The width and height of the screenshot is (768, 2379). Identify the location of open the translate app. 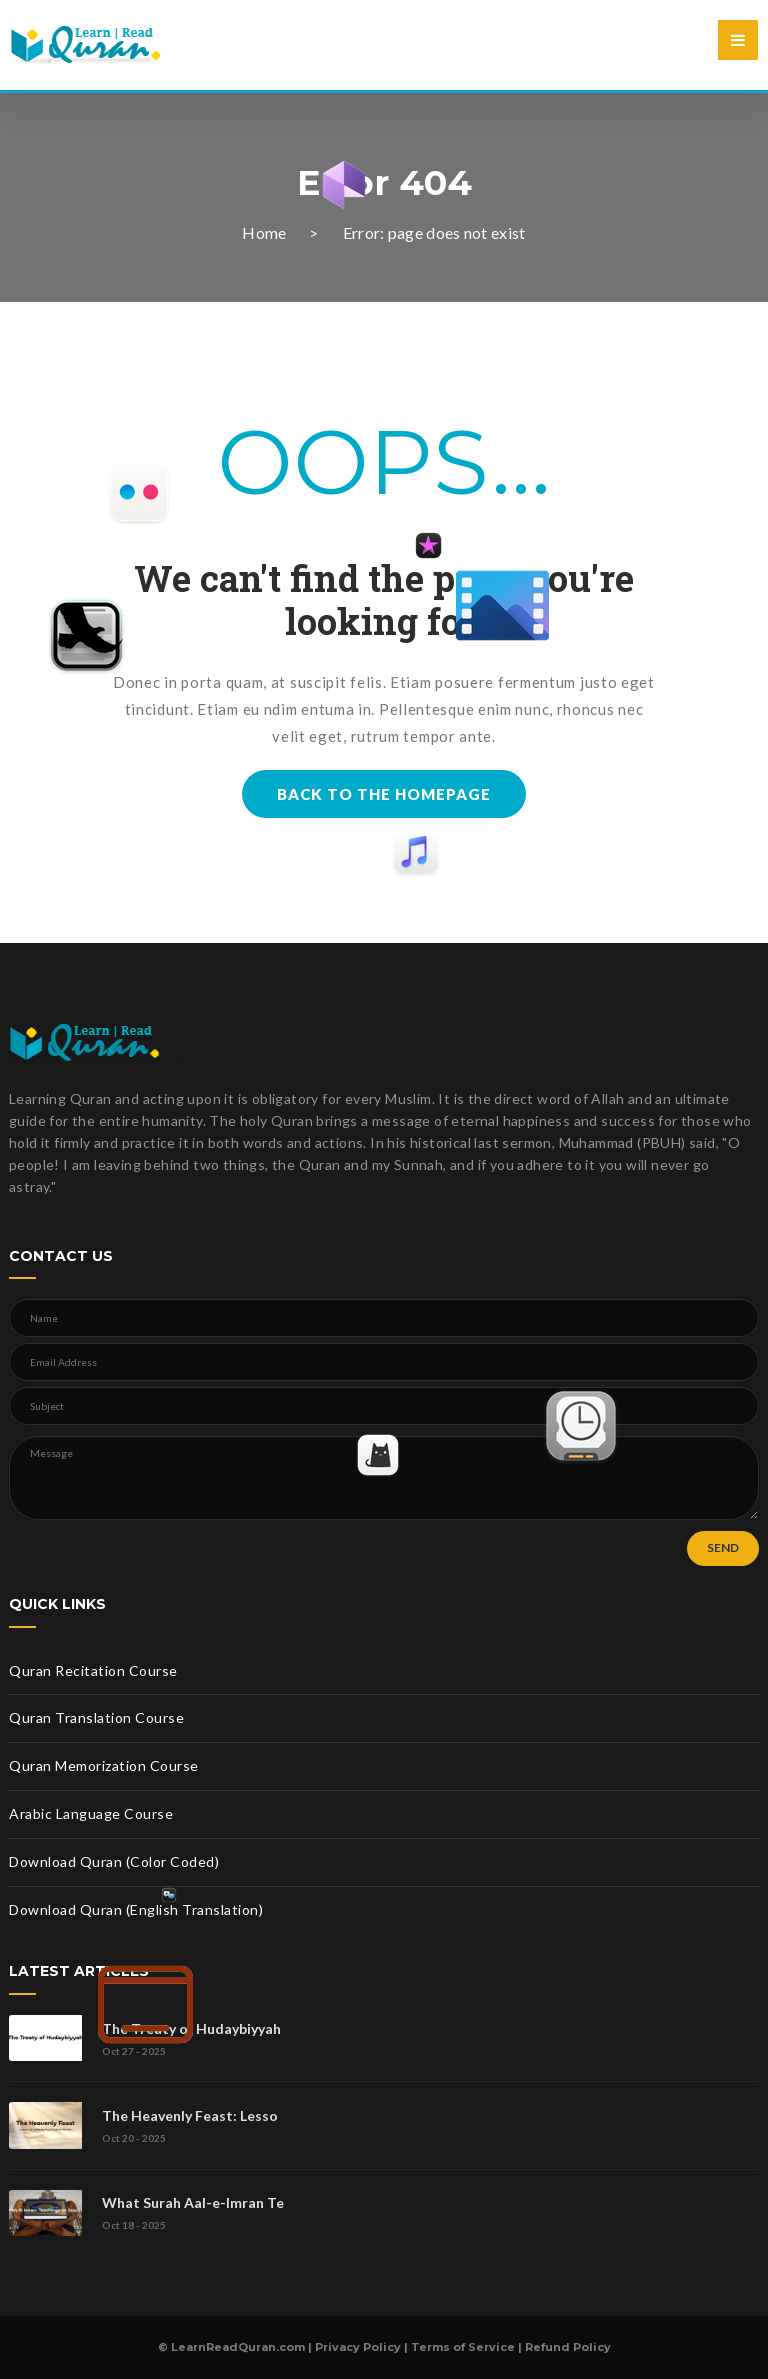
(169, 1895).